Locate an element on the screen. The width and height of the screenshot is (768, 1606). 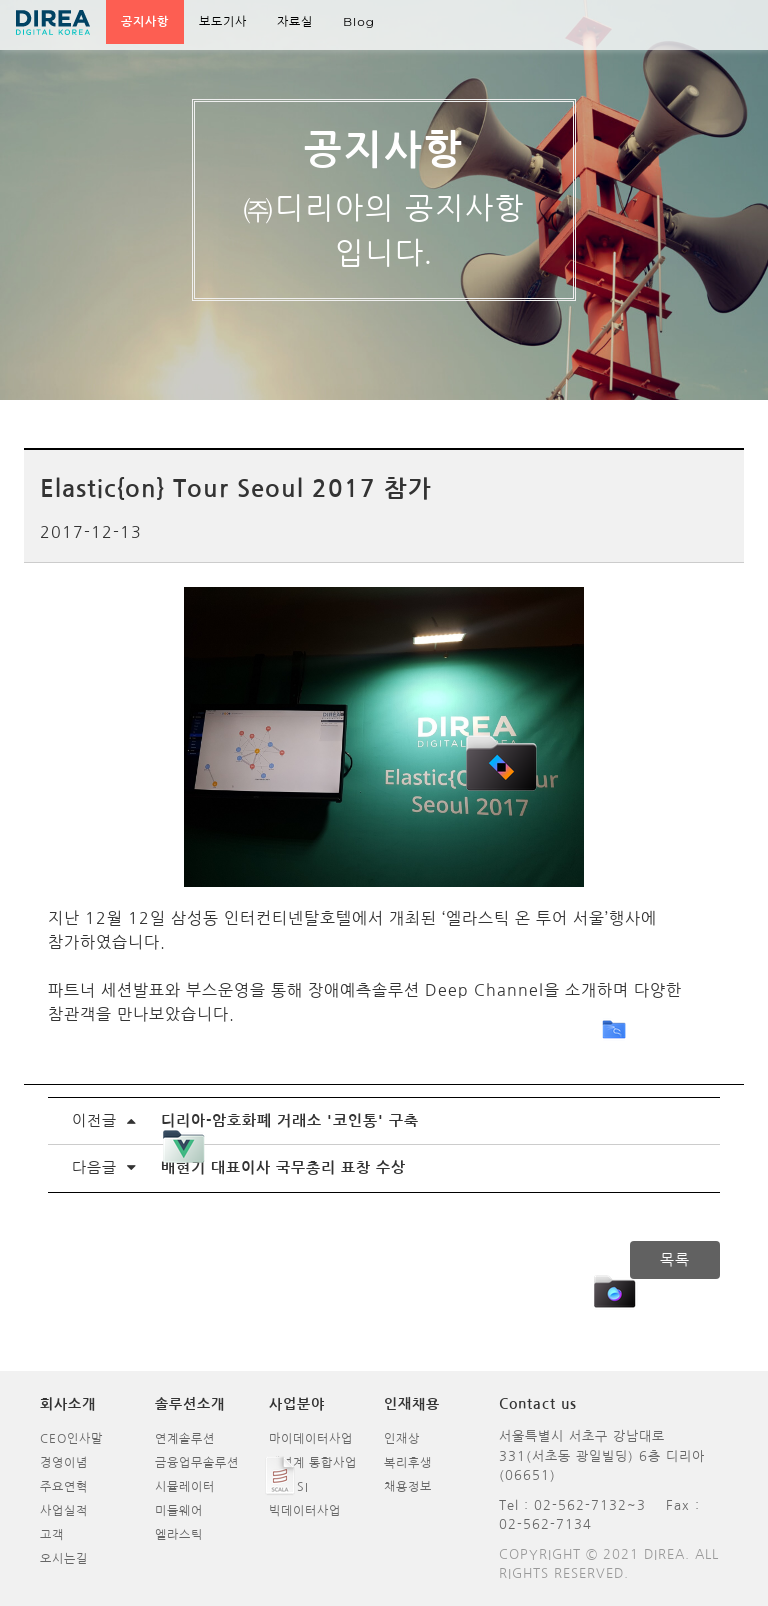
open folder containing Vue.js project files is located at coordinates (183, 1147).